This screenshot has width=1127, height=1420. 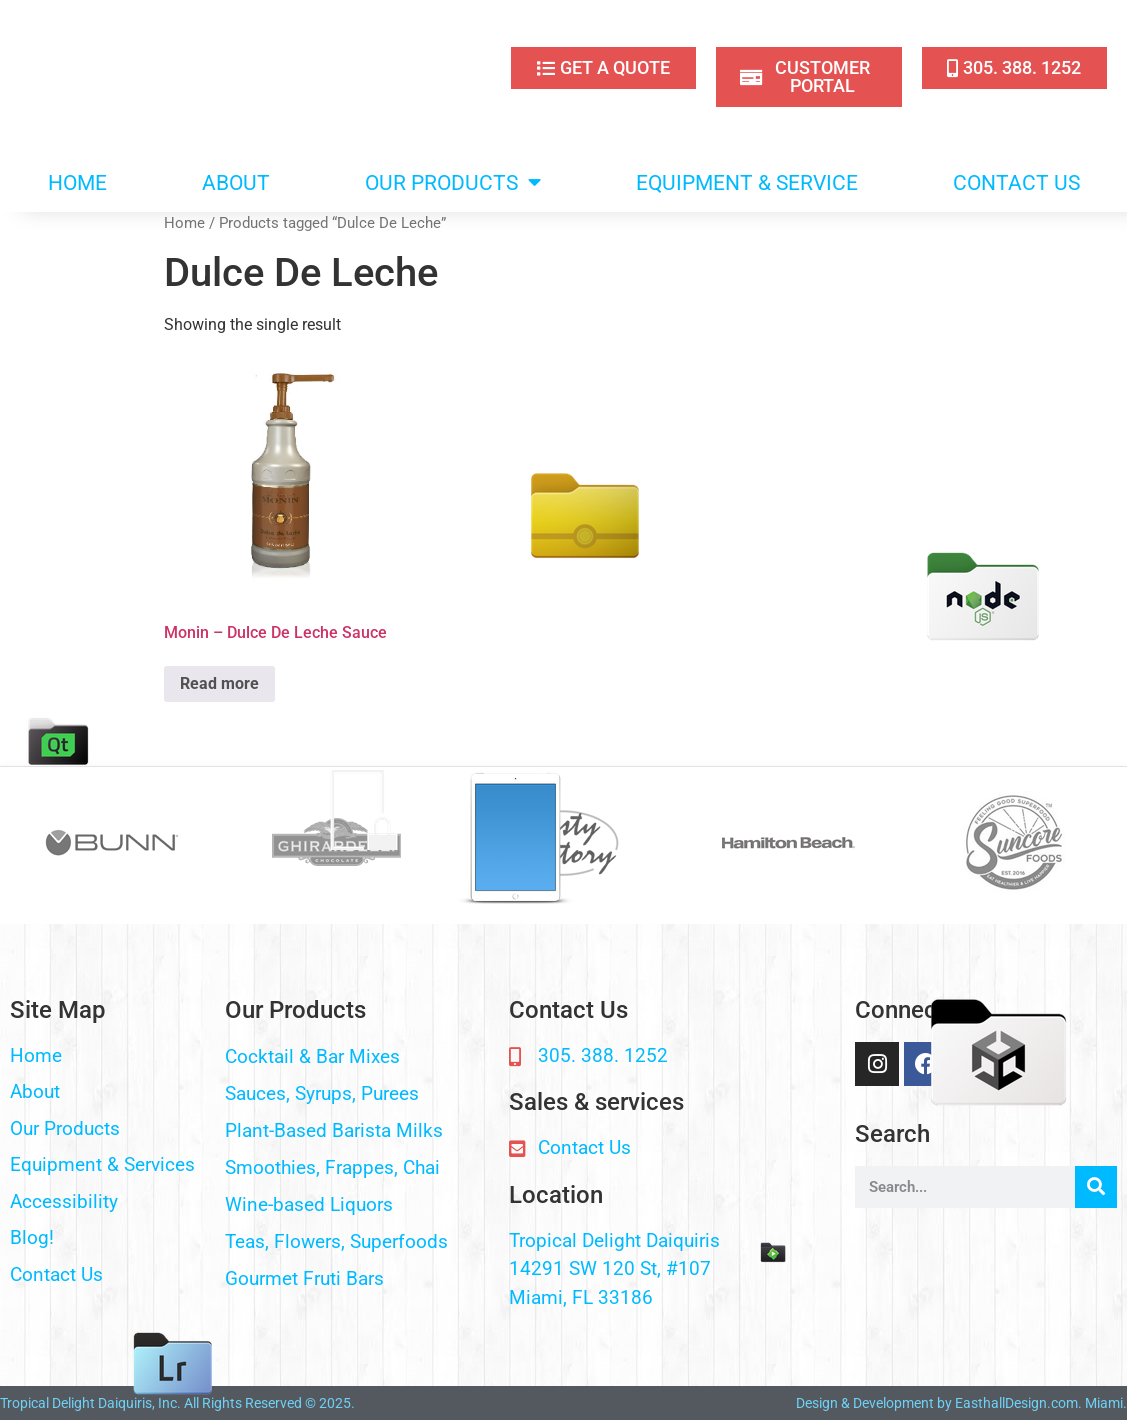 What do you see at coordinates (172, 1365) in the screenshot?
I see `open folder containing Adobe Lightroom files` at bounding box center [172, 1365].